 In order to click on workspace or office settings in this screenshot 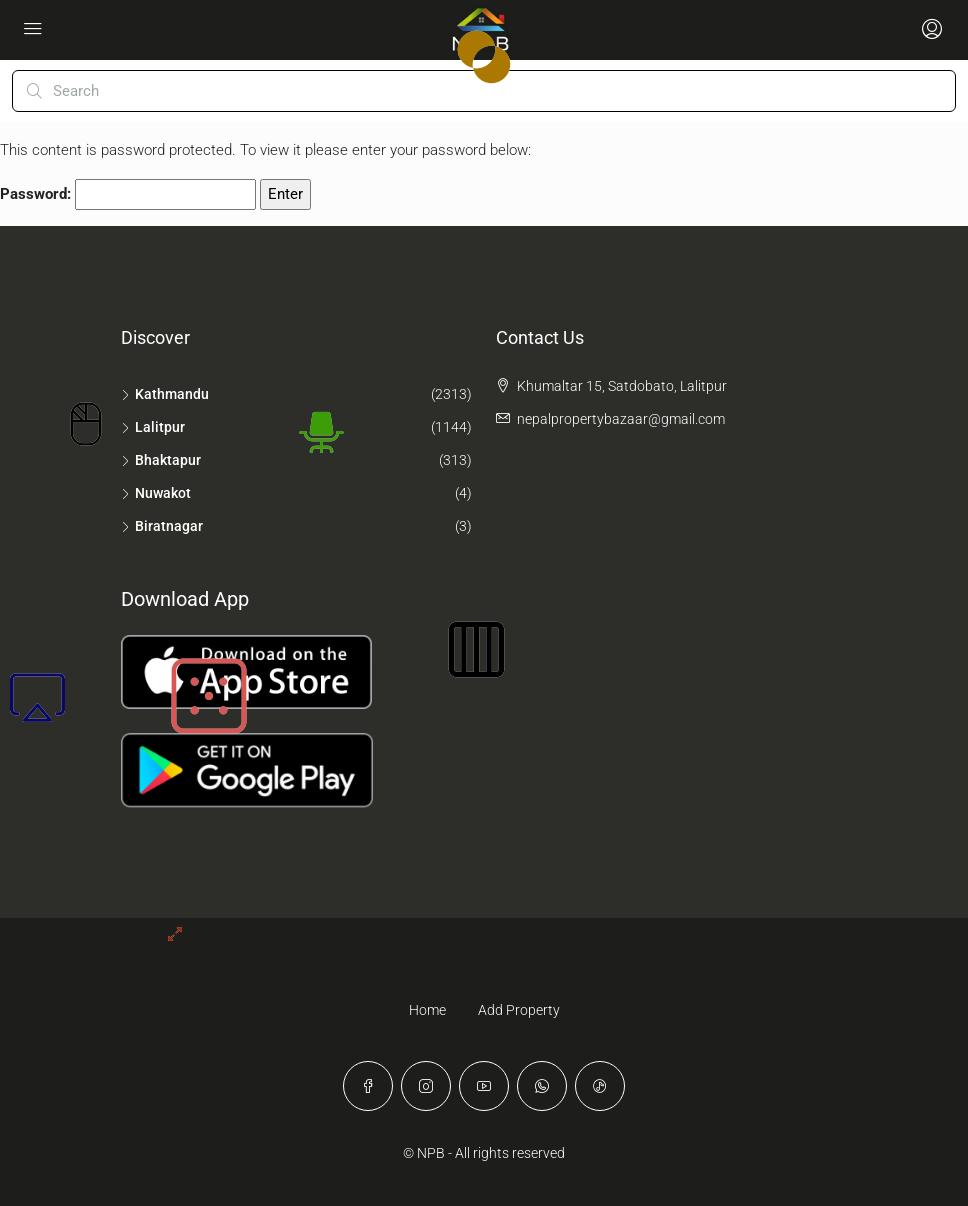, I will do `click(321, 432)`.